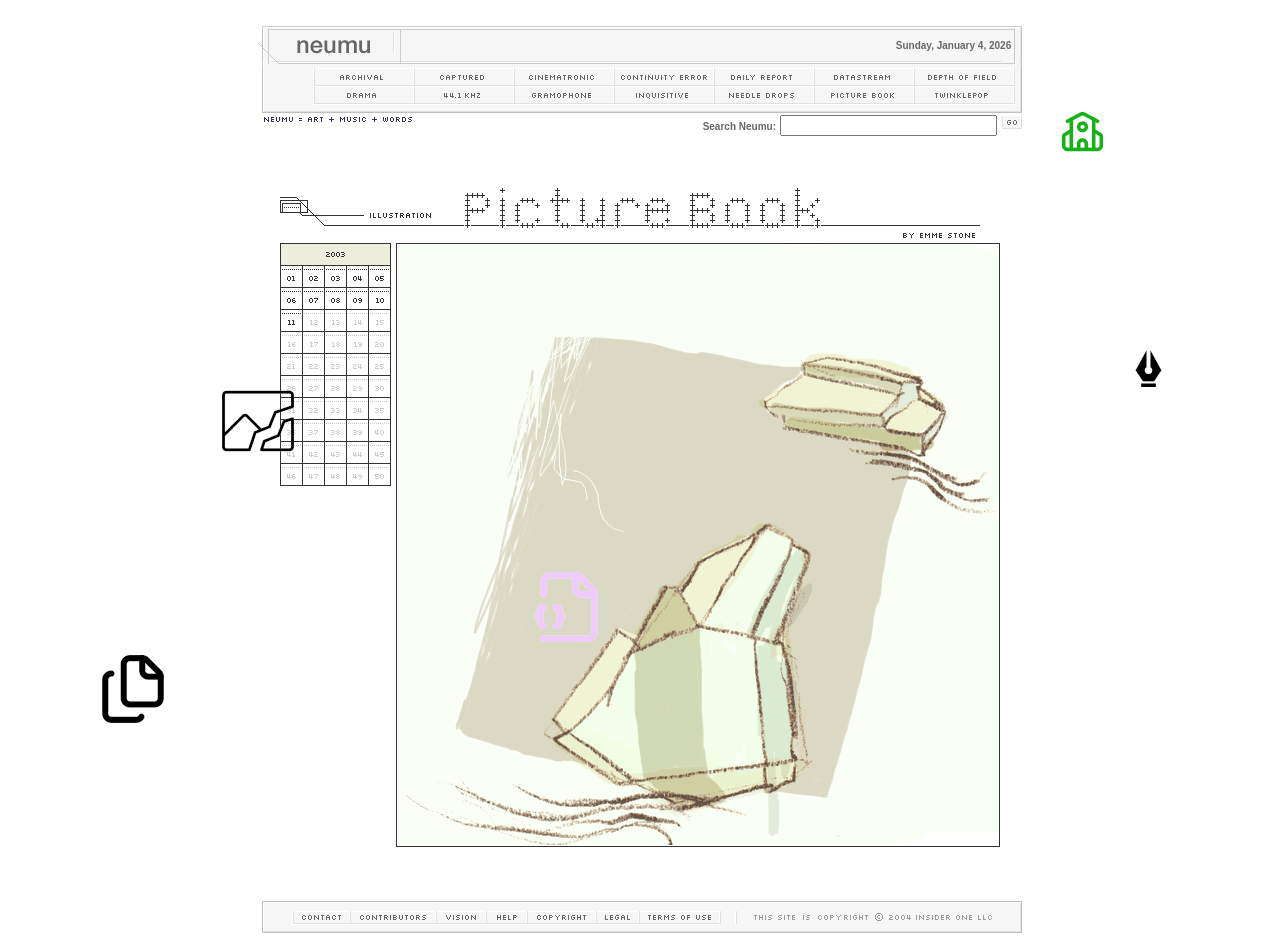 The width and height of the screenshot is (1280, 941). I want to click on access vector drawing tools, so click(1148, 368).